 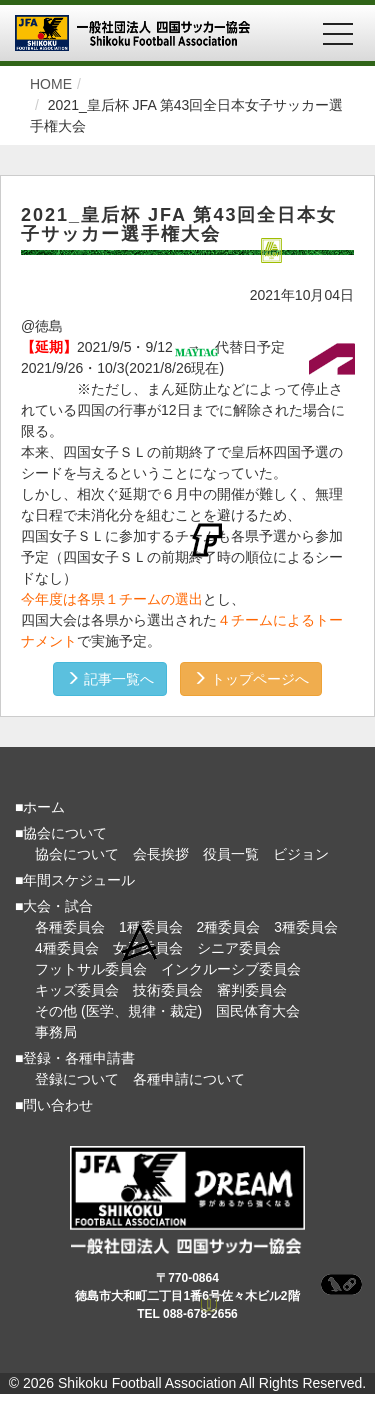 What do you see at coordinates (196, 352) in the screenshot?
I see `maytag brand logo` at bounding box center [196, 352].